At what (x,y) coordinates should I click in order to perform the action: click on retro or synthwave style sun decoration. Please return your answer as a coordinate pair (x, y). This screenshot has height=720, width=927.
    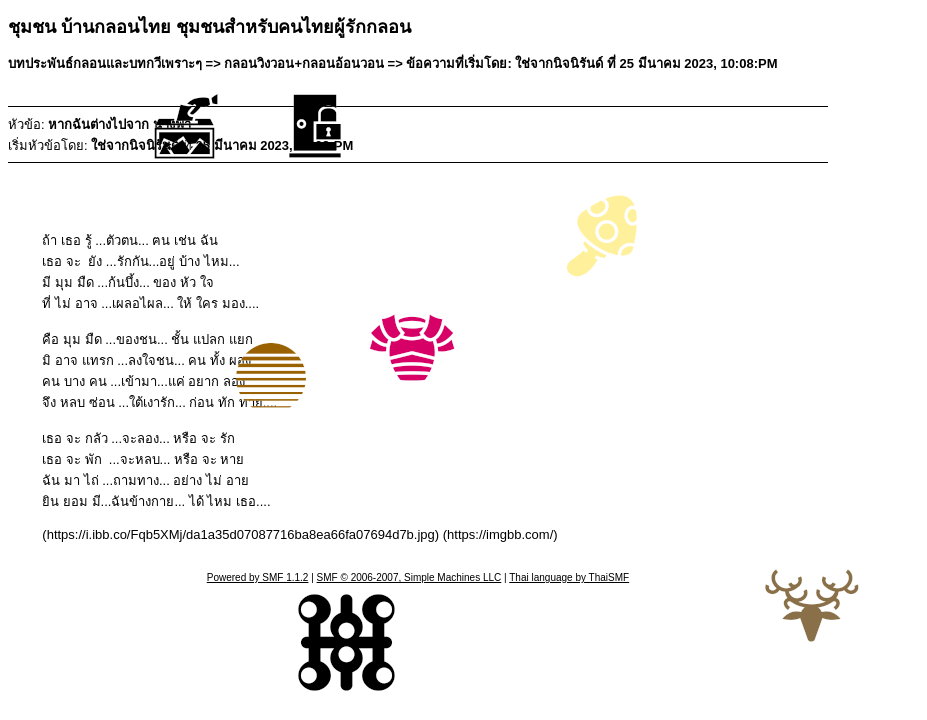
    Looking at the image, I should click on (271, 378).